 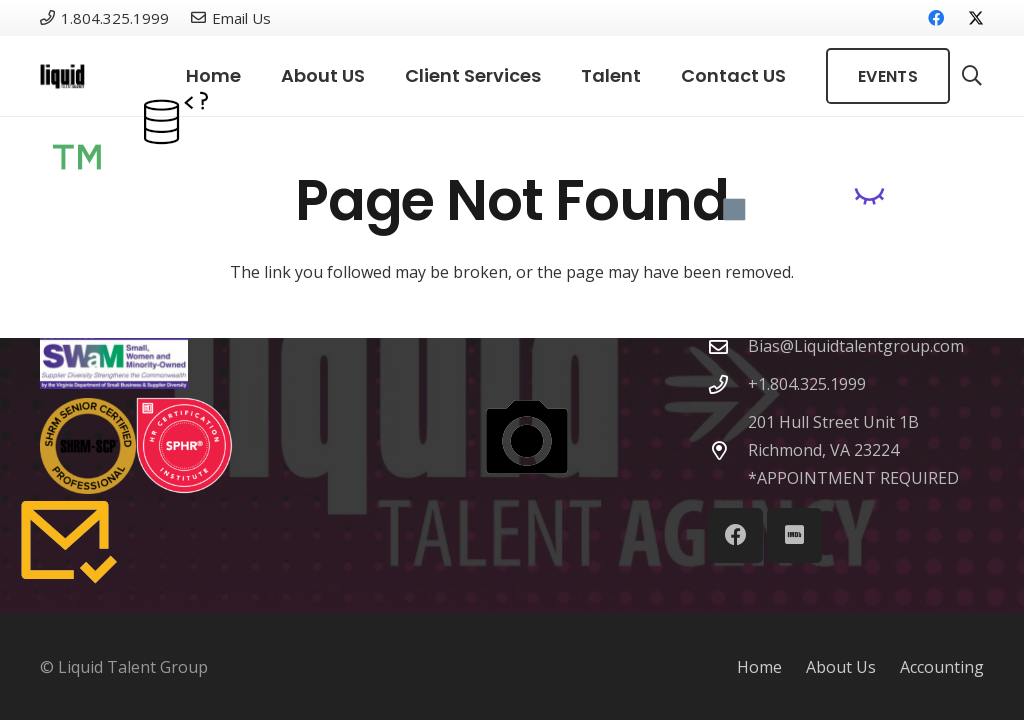 I want to click on stop media playback, so click(x=734, y=209).